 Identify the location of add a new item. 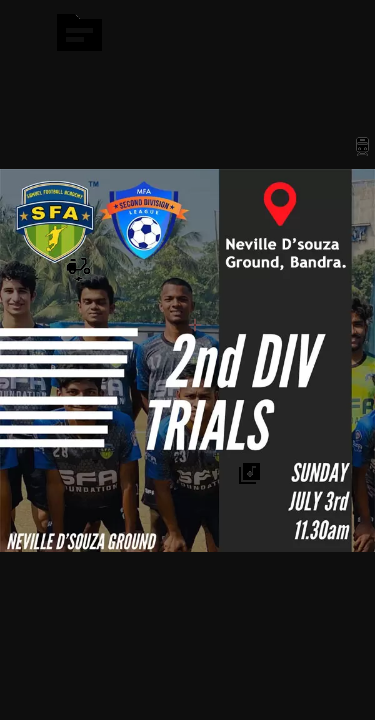
(195, 325).